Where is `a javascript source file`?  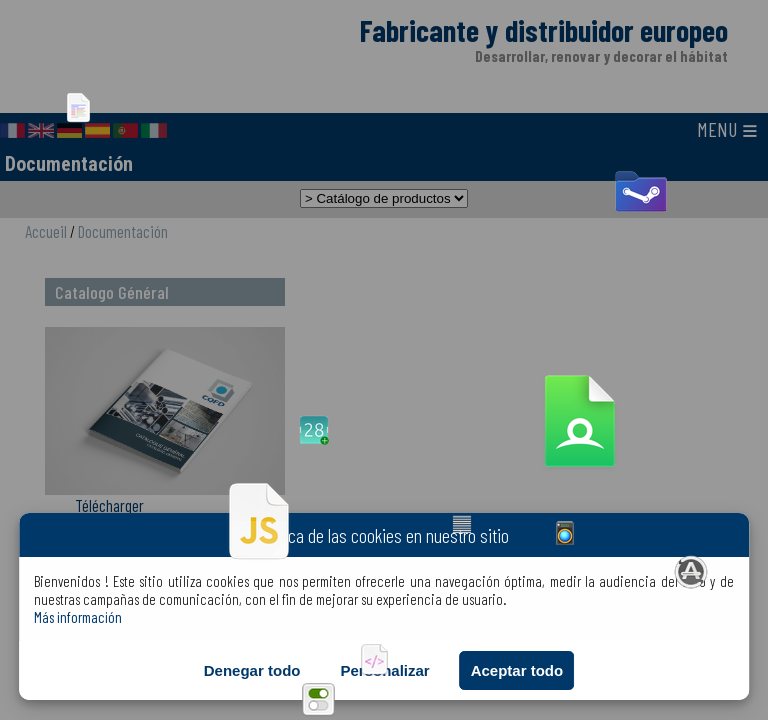 a javascript source file is located at coordinates (259, 521).